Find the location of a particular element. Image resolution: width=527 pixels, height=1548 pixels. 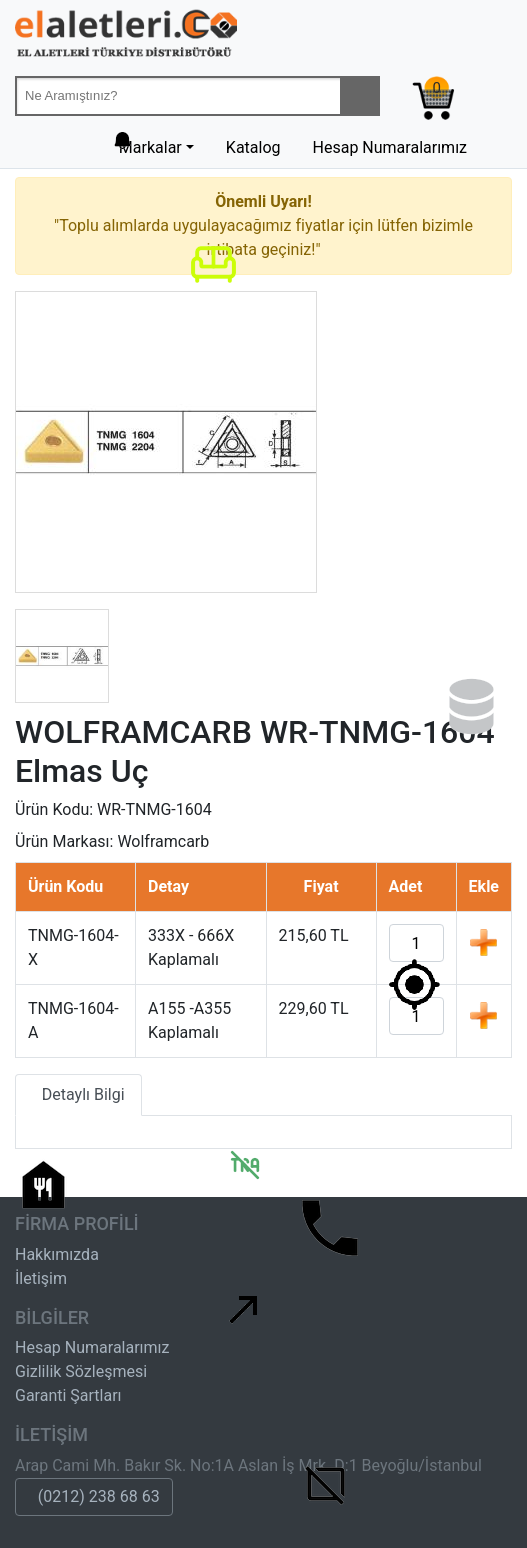

browse furniture or home decor items is located at coordinates (213, 264).